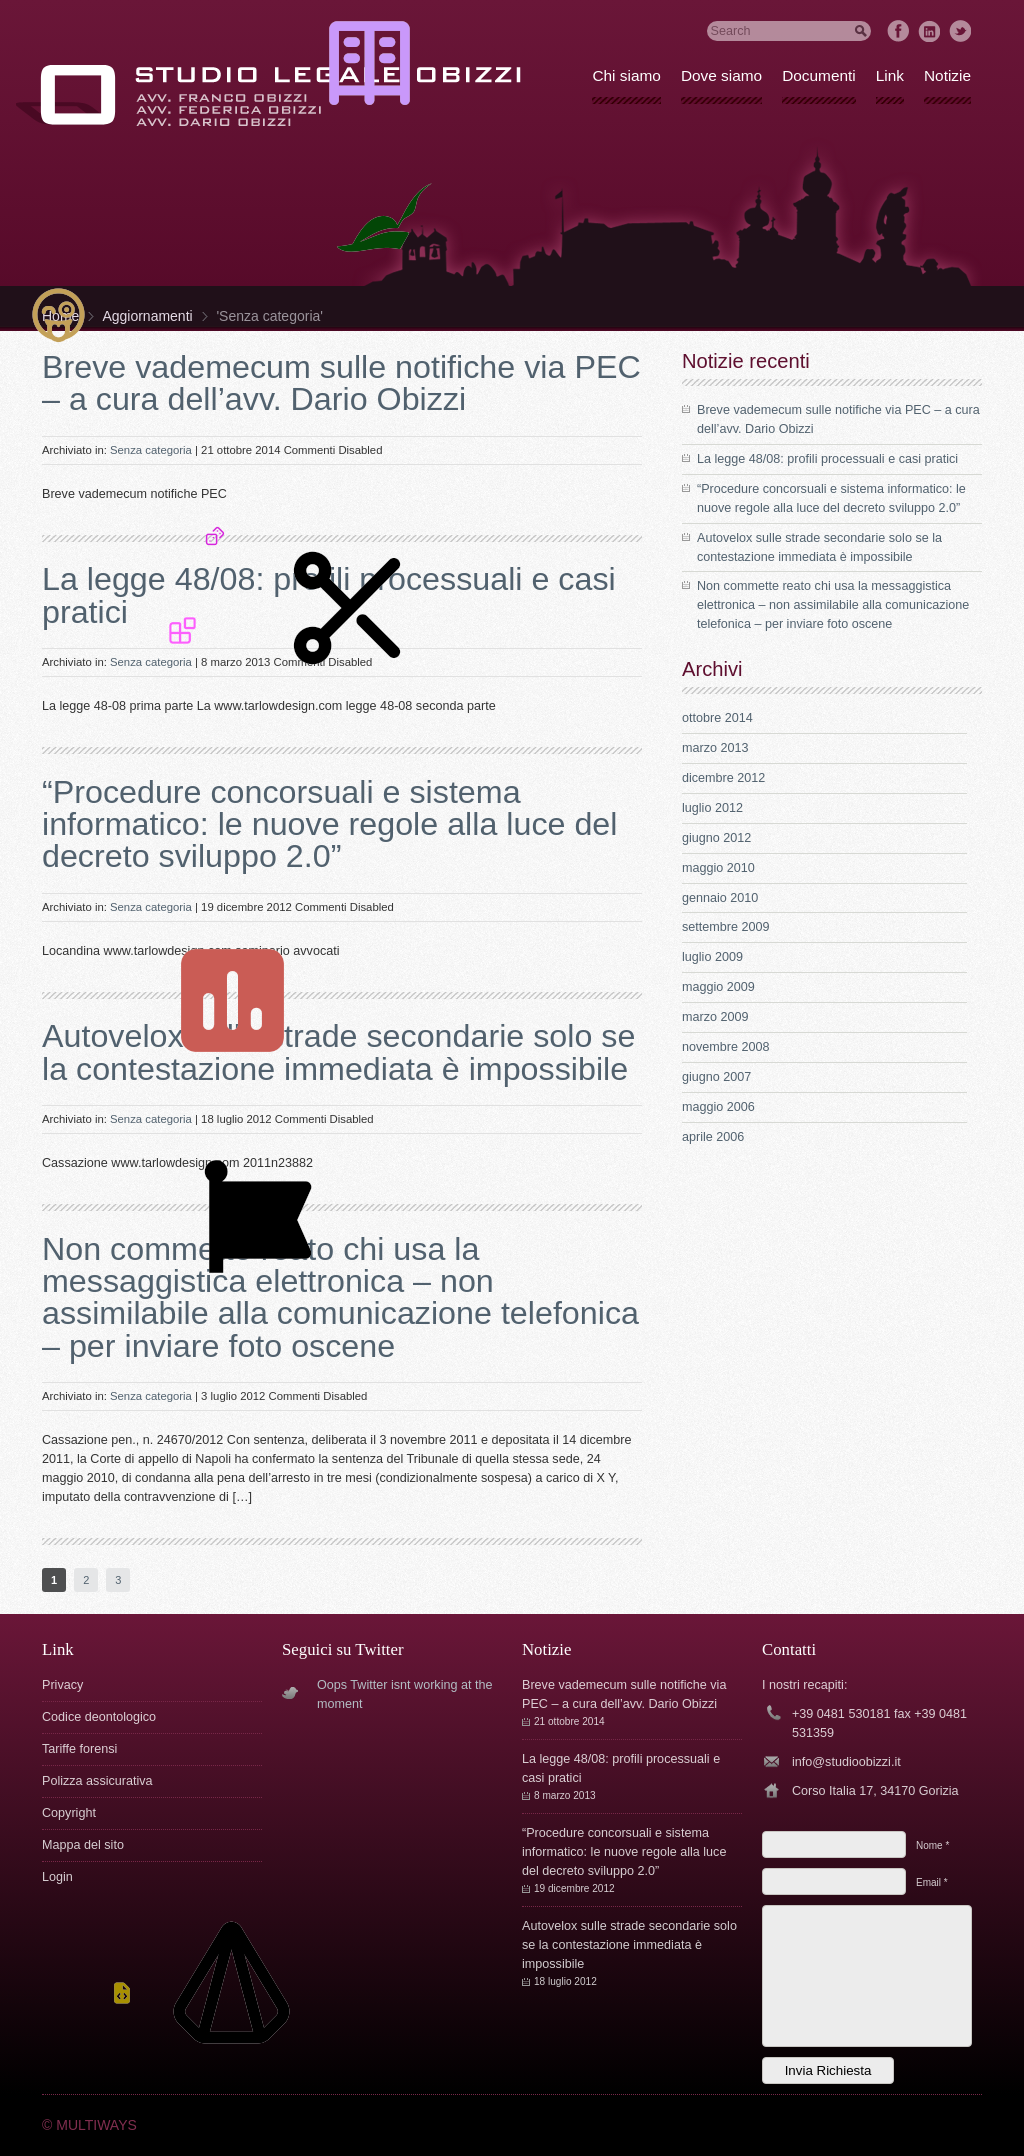 Image resolution: width=1024 pixels, height=2156 pixels. Describe the element at coordinates (122, 1993) in the screenshot. I see `view source code file` at that location.